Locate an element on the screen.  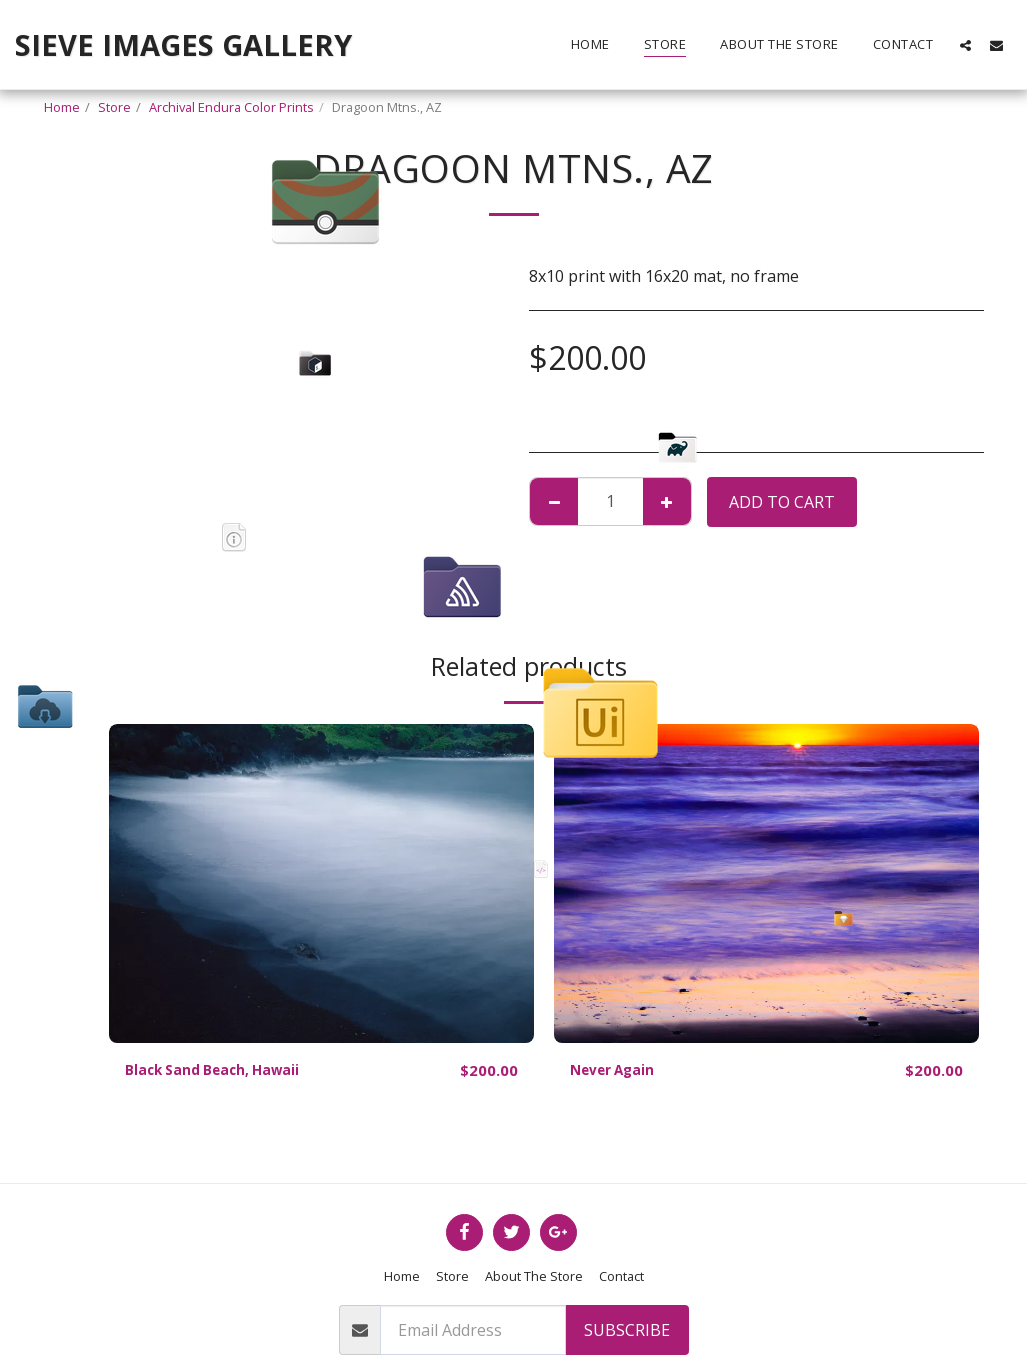
folder containing sentry error monitoring projects is located at coordinates (462, 589).